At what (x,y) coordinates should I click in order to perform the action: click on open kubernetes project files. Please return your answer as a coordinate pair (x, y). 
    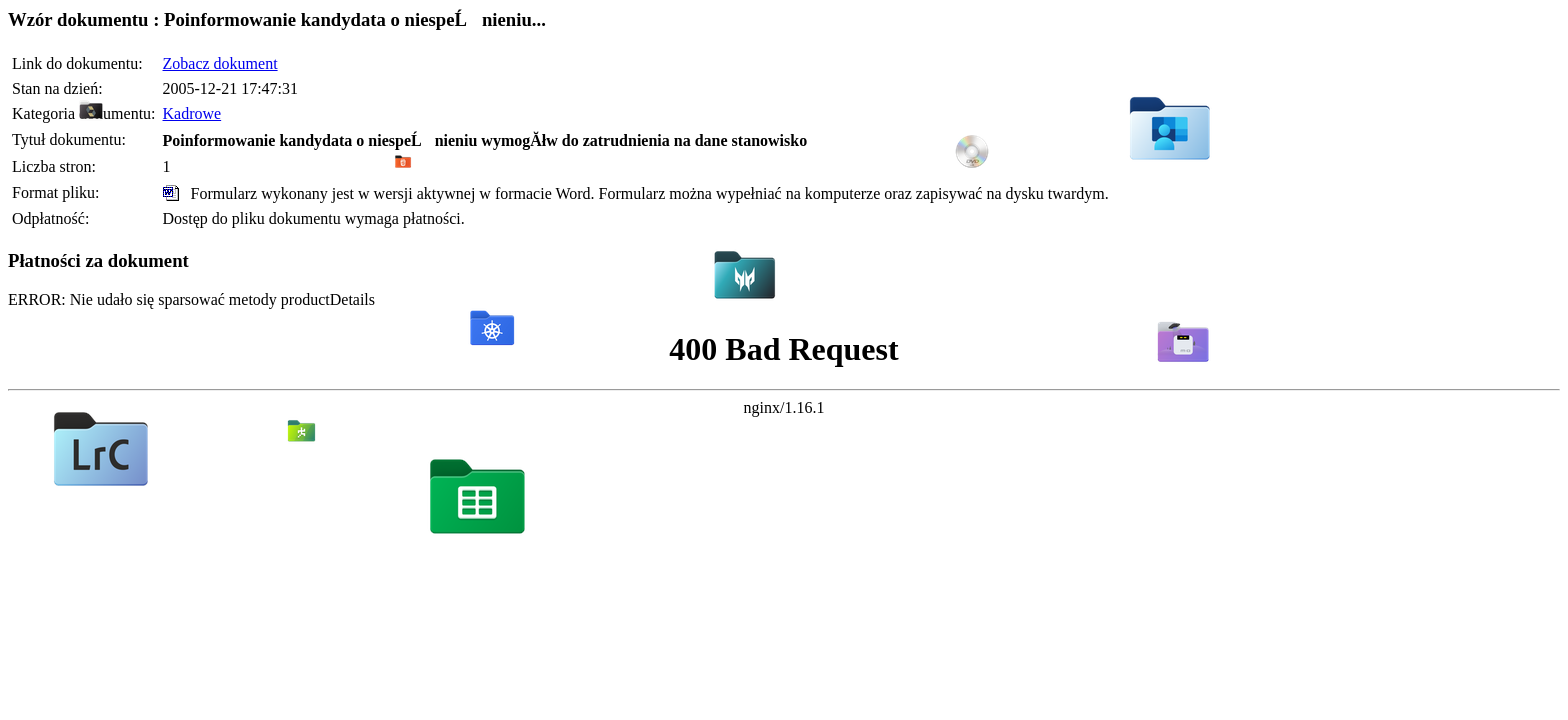
    Looking at the image, I should click on (492, 329).